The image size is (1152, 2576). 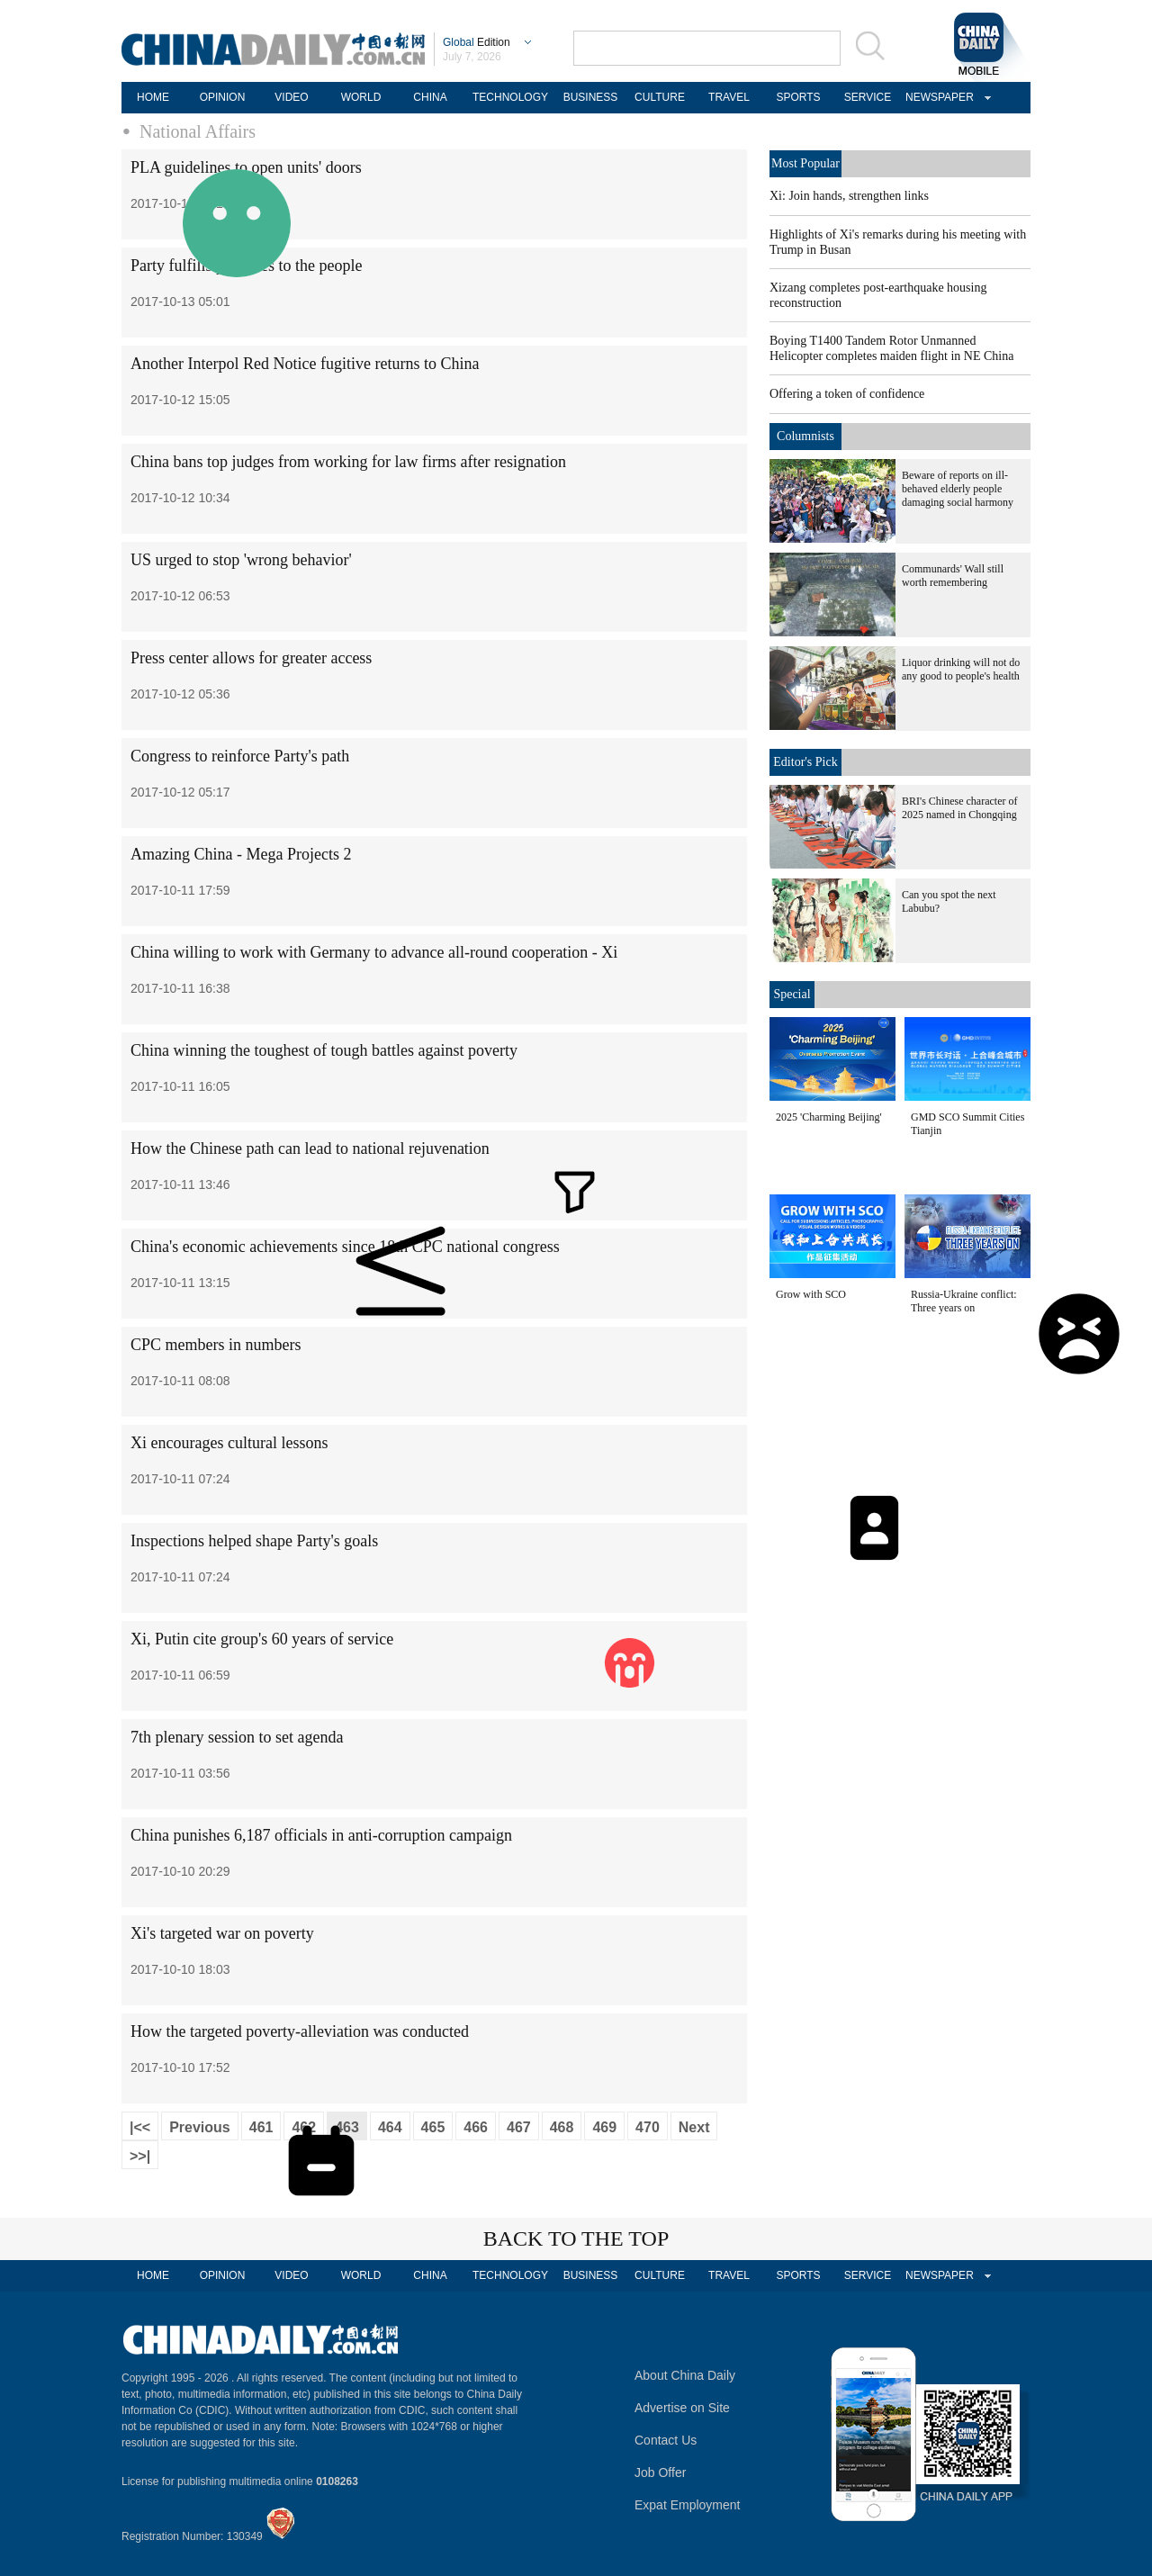 What do you see at coordinates (1079, 1334) in the screenshot?
I see `indicates user fatigue or exhaustion status` at bounding box center [1079, 1334].